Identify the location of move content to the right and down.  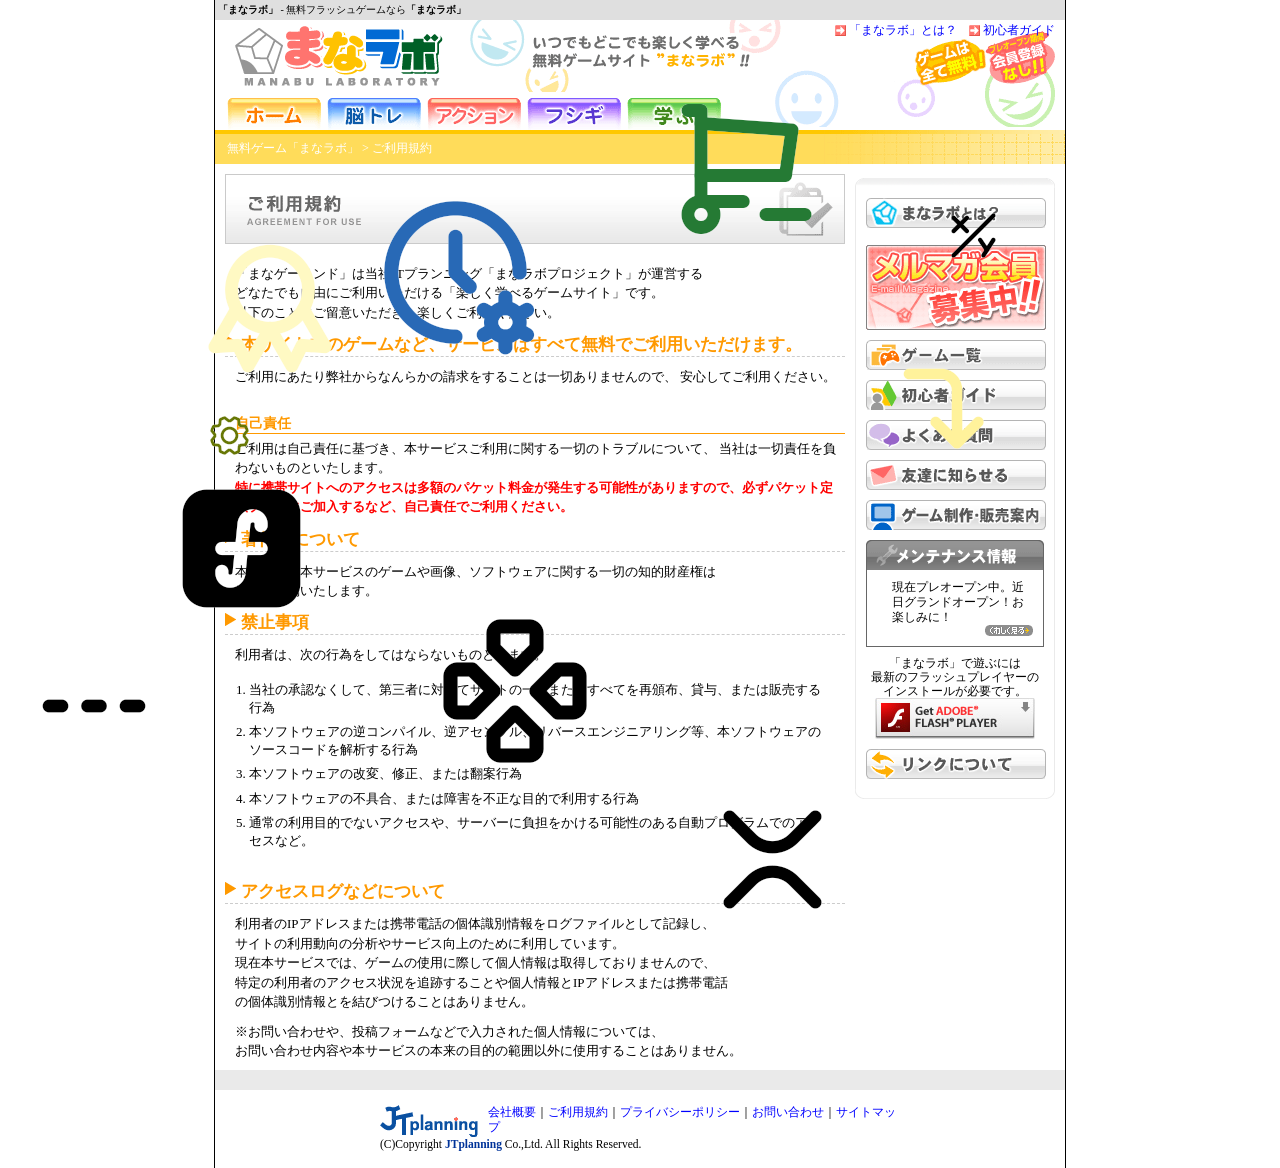
(941, 406).